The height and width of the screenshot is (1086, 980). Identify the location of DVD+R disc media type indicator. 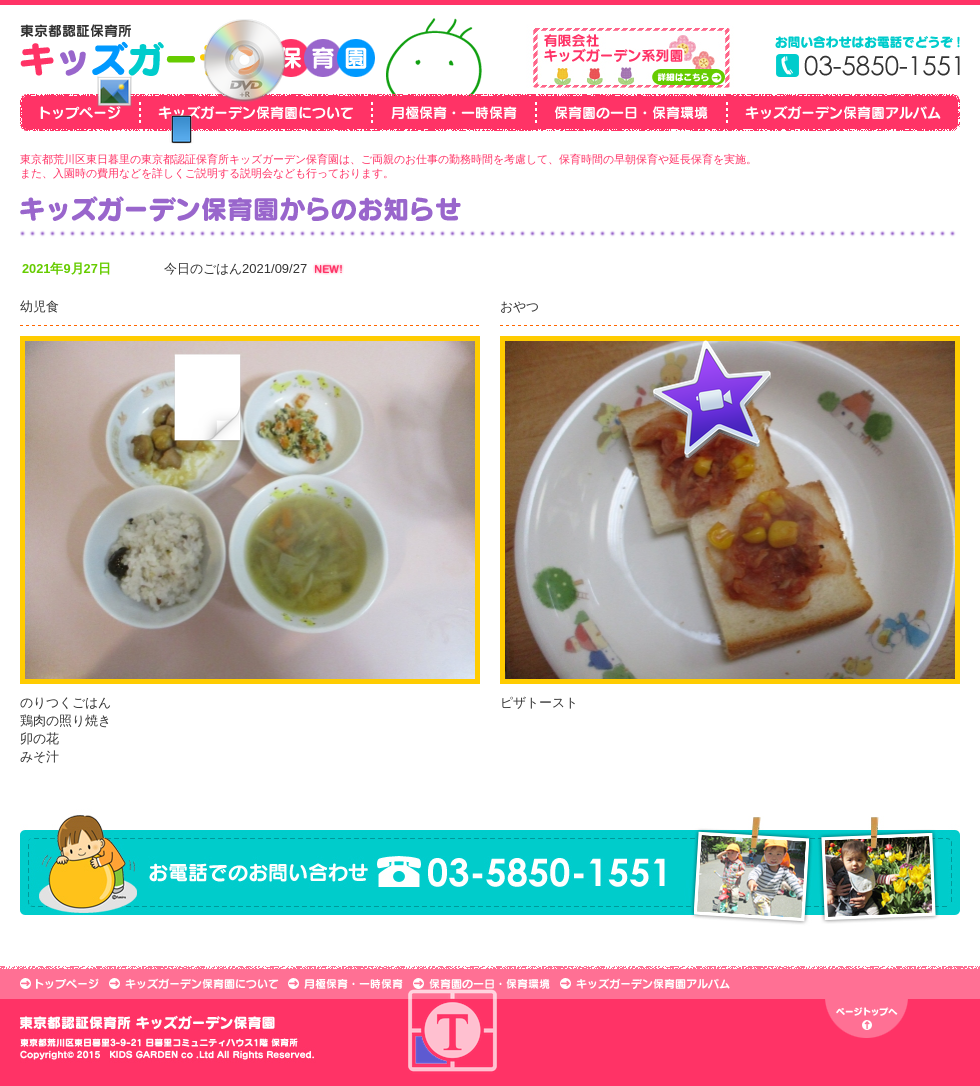
(244, 61).